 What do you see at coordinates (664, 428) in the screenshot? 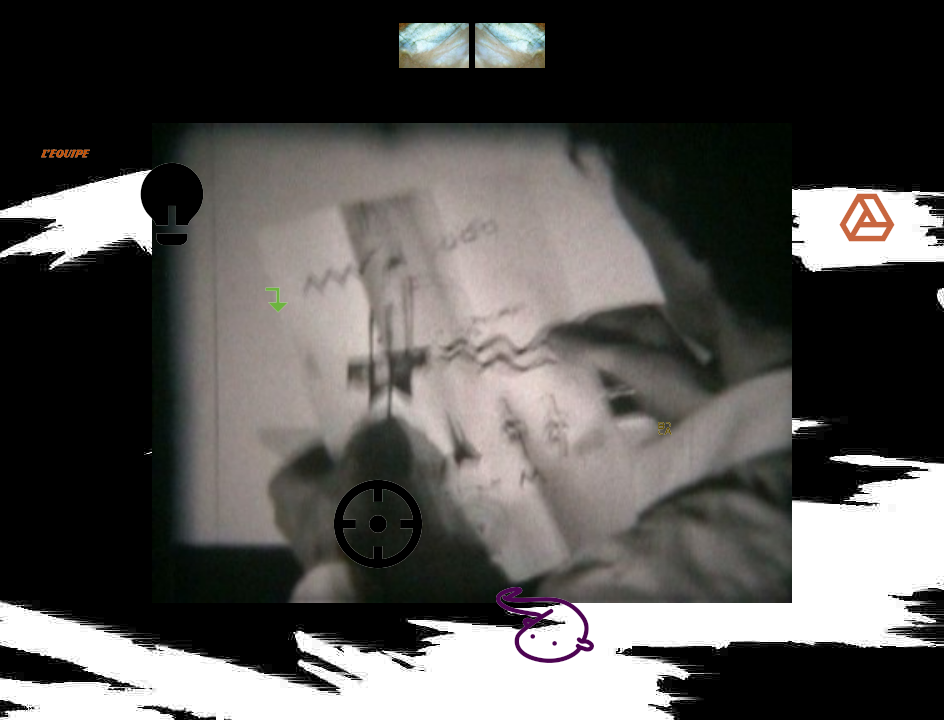
I see `switch between languages or translation mode` at bounding box center [664, 428].